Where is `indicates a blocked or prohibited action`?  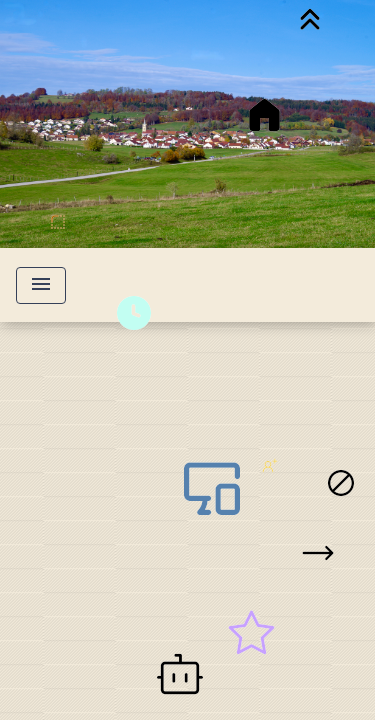
indicates a blocked or prohibited action is located at coordinates (341, 483).